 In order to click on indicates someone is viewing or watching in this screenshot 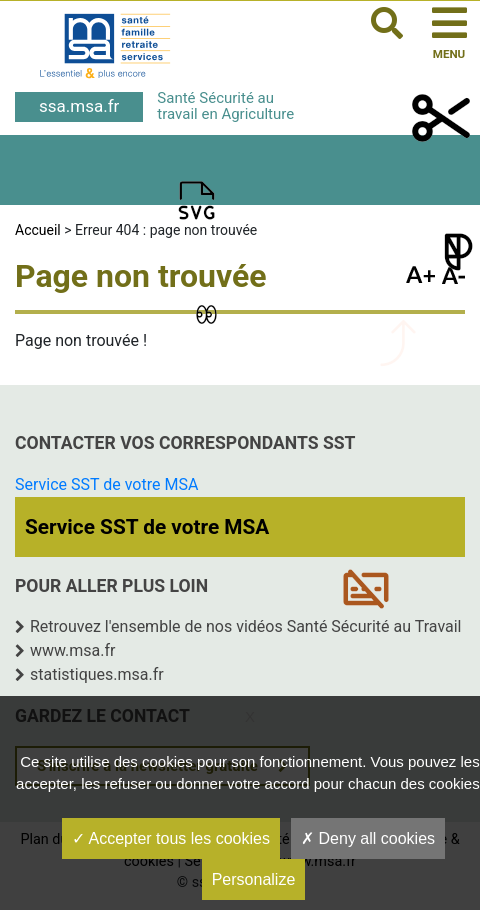, I will do `click(206, 314)`.